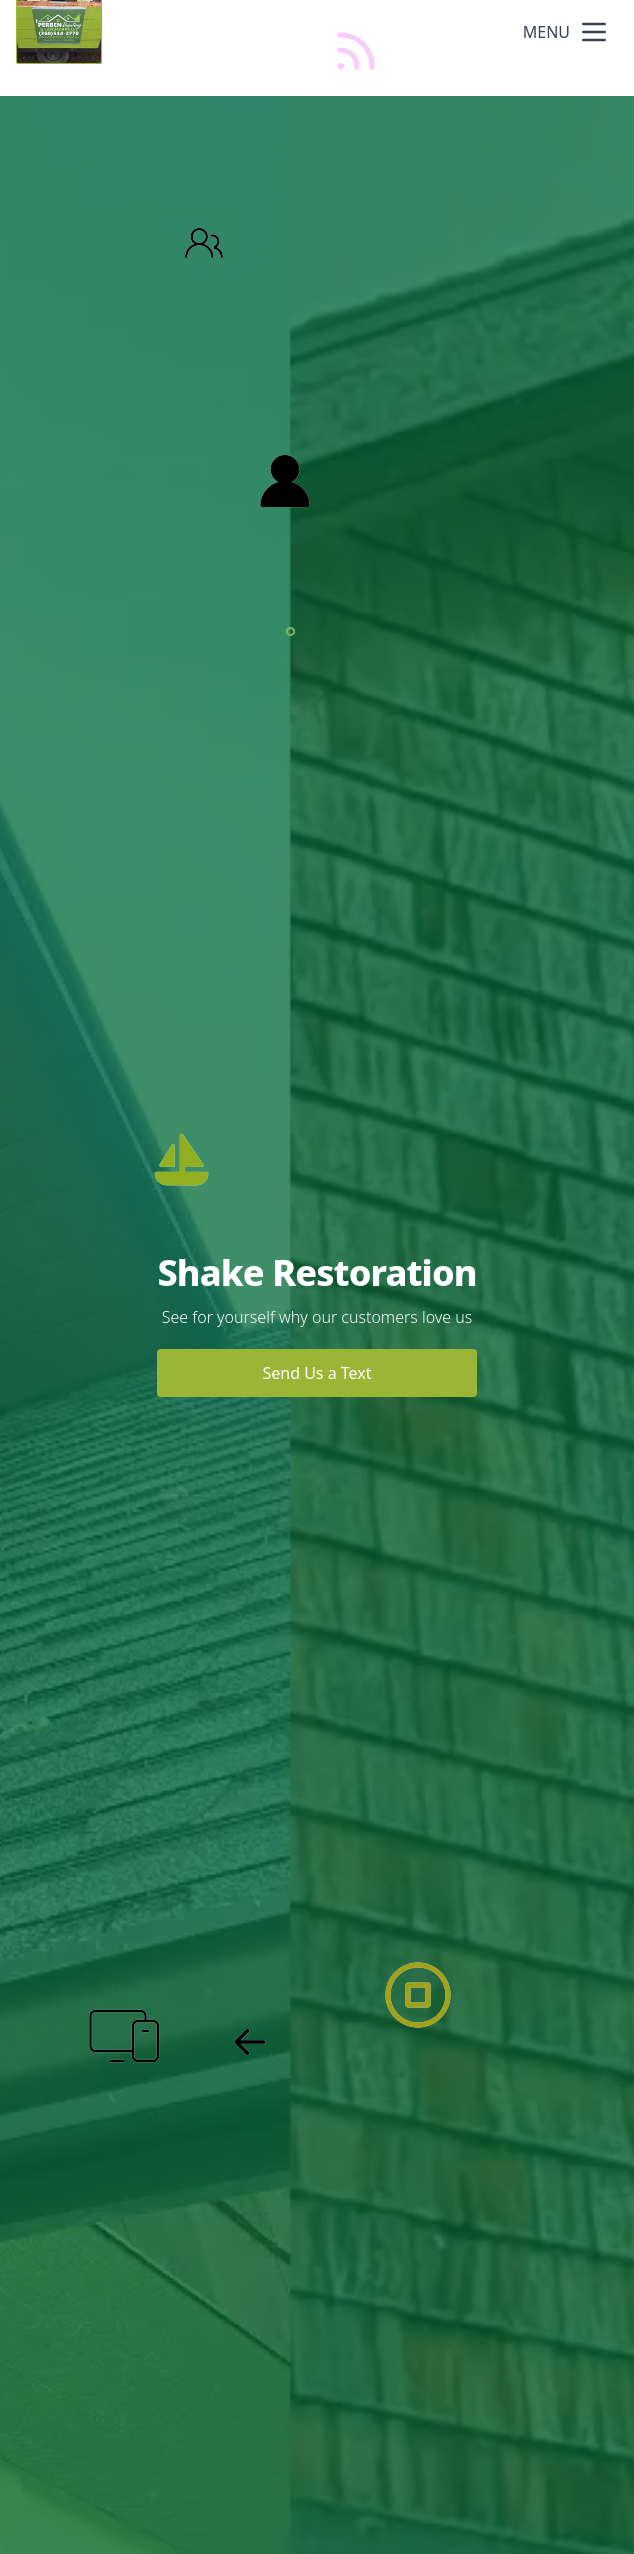  Describe the element at coordinates (290, 631) in the screenshot. I see `indicates an unread notification or new item` at that location.